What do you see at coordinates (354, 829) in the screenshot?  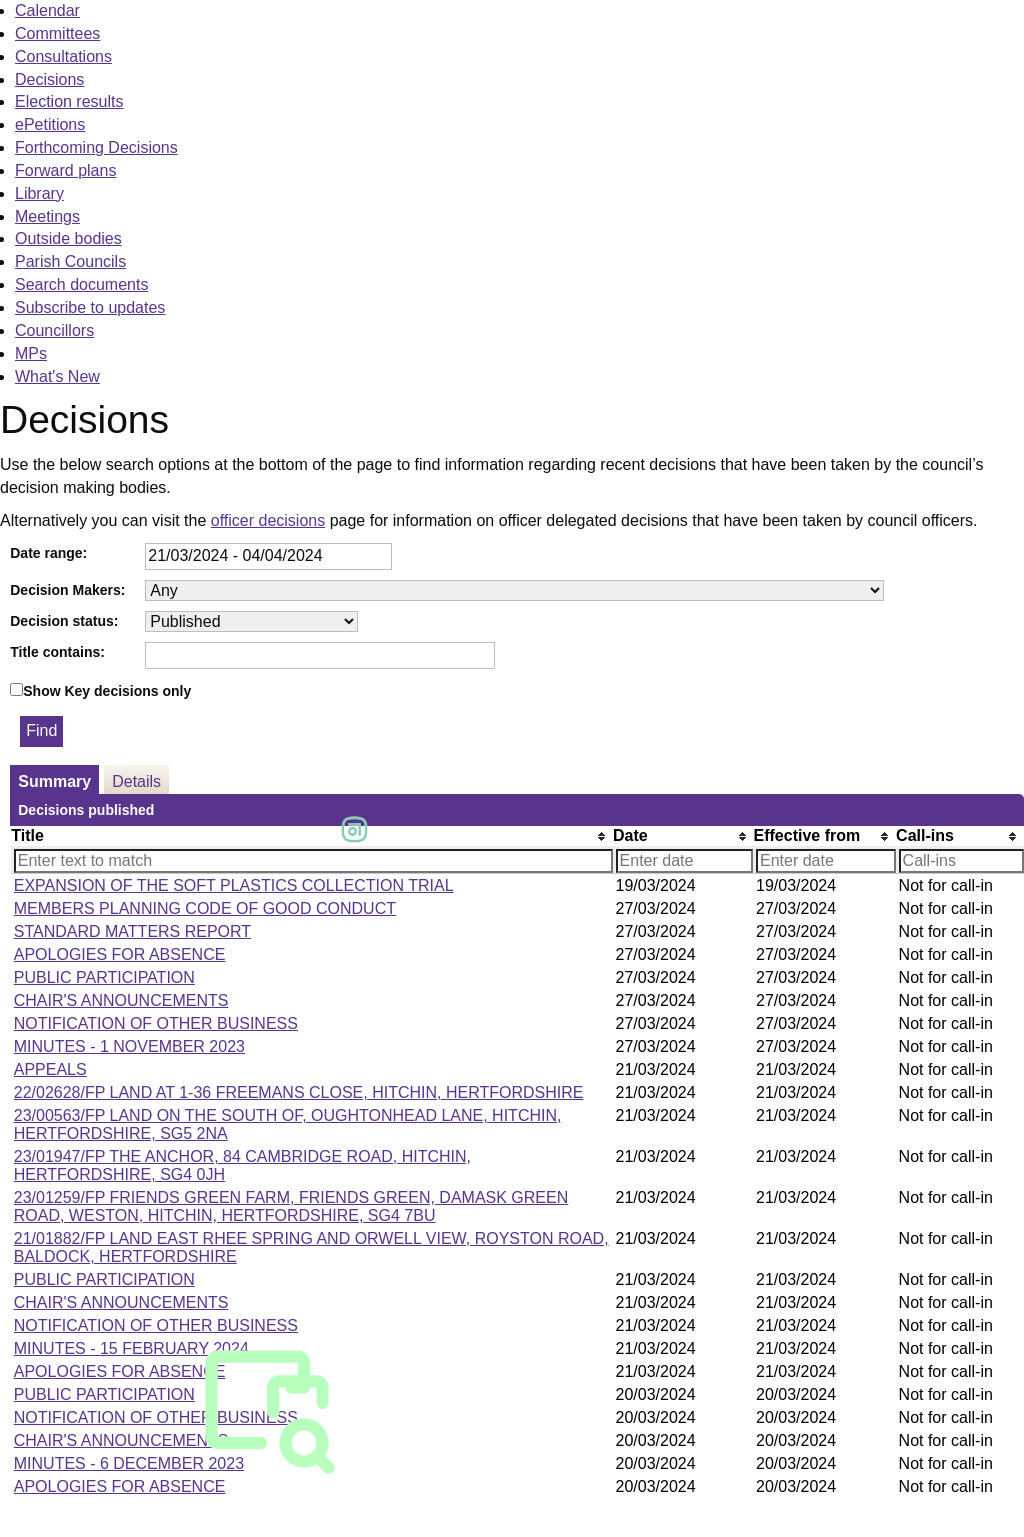 I see `abstract design platform logo` at bounding box center [354, 829].